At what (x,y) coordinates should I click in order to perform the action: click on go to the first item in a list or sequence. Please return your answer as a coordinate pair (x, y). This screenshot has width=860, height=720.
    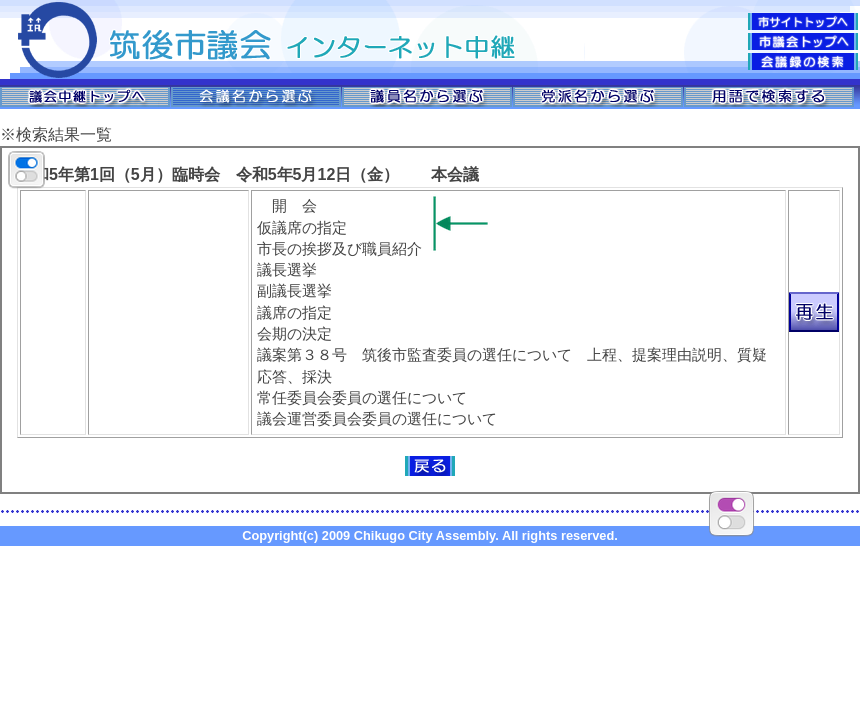
    Looking at the image, I should click on (460, 223).